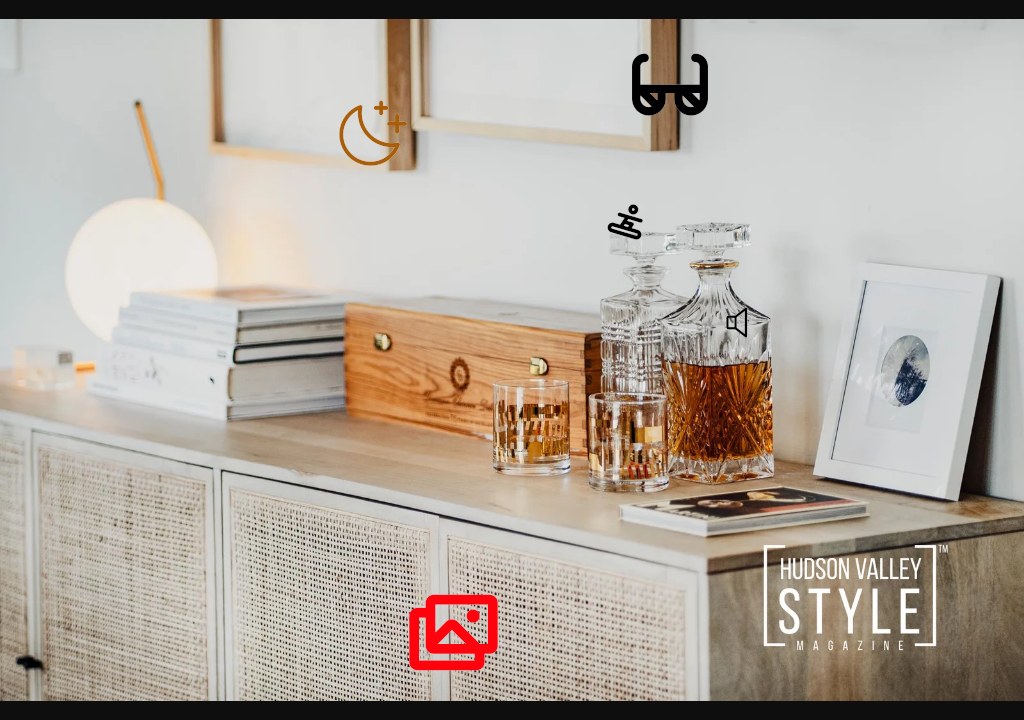 The image size is (1024, 720). I want to click on view photo gallery, so click(453, 632).